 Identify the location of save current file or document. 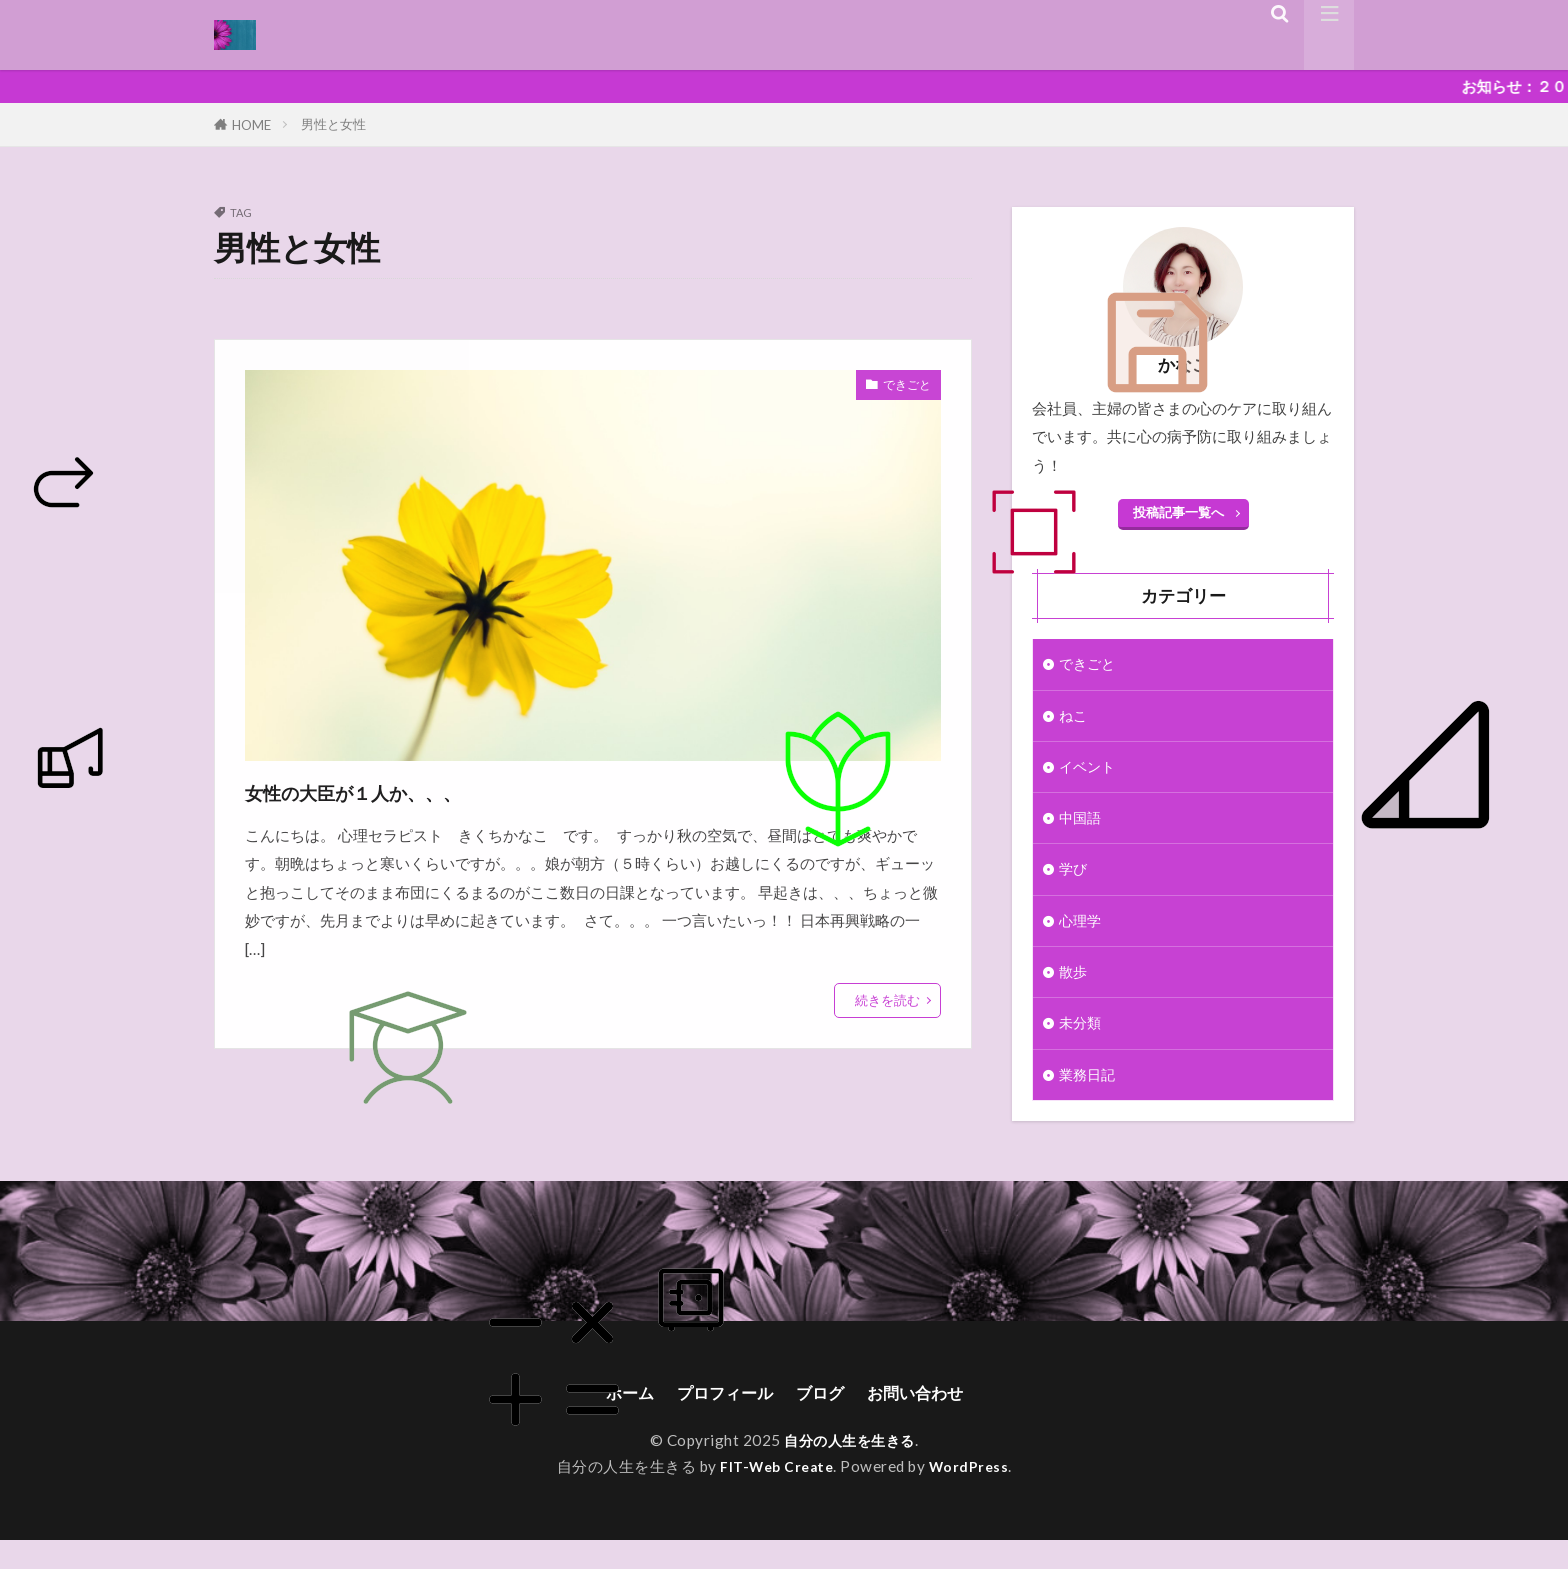
(1157, 342).